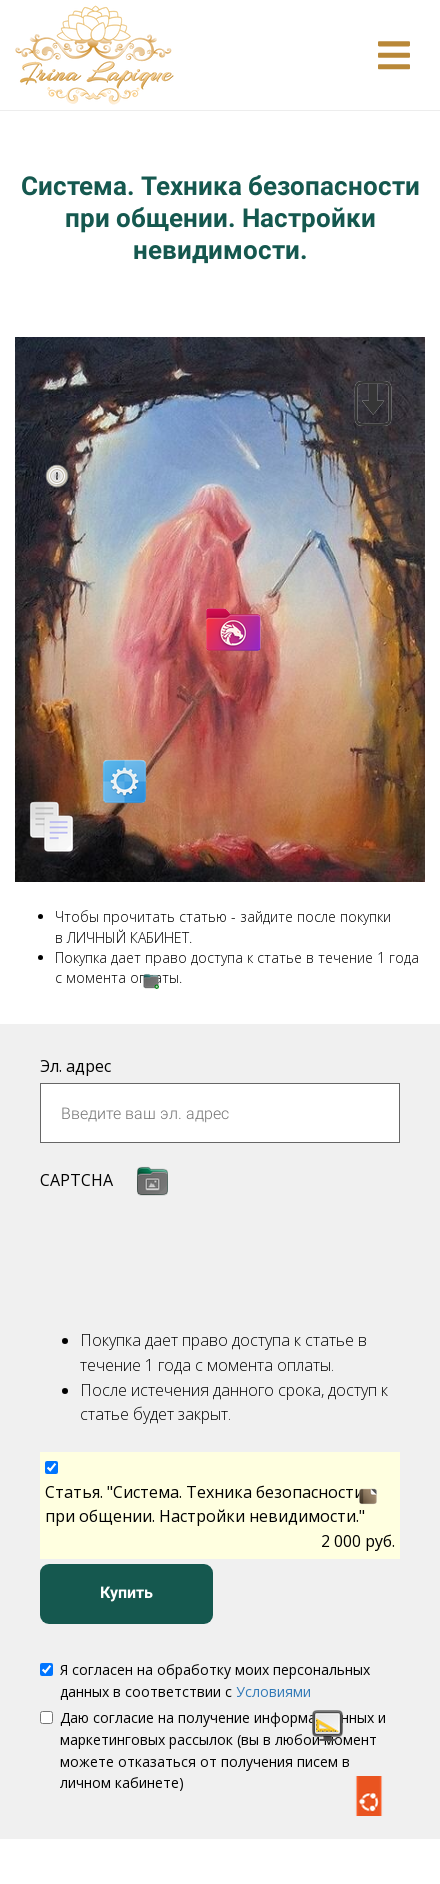  I want to click on open garuda linux system folder, so click(233, 631).